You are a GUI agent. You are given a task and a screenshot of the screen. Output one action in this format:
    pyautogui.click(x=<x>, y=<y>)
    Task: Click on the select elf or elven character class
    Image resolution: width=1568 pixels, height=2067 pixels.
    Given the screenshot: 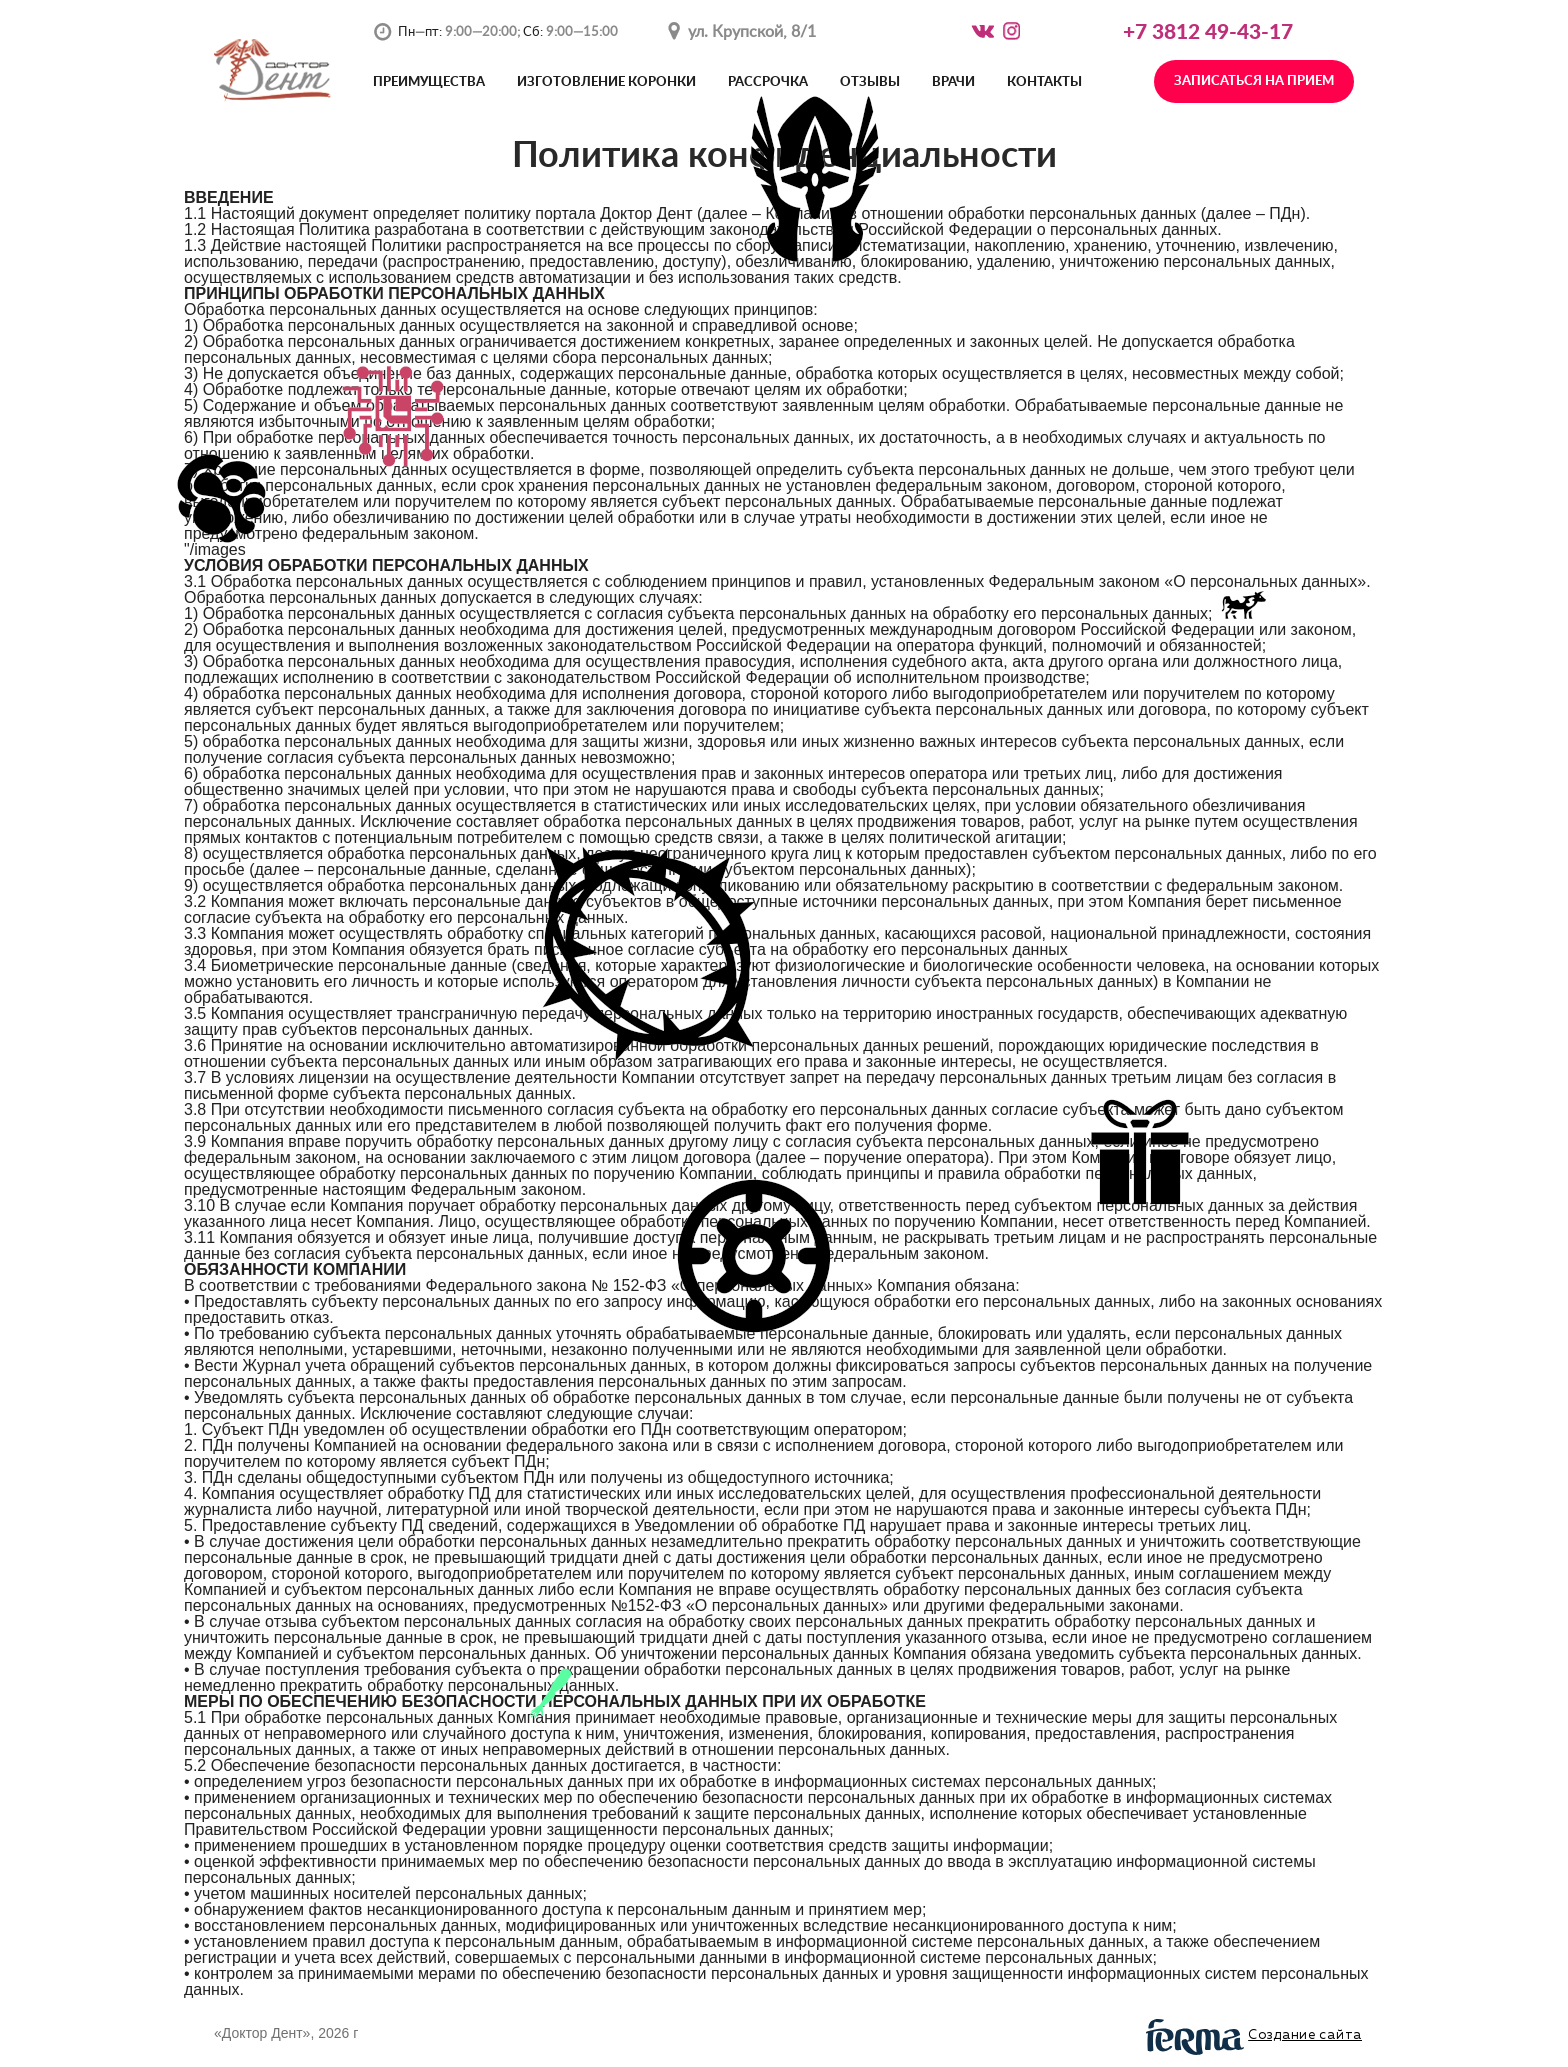 What is the action you would take?
    pyautogui.click(x=815, y=179)
    